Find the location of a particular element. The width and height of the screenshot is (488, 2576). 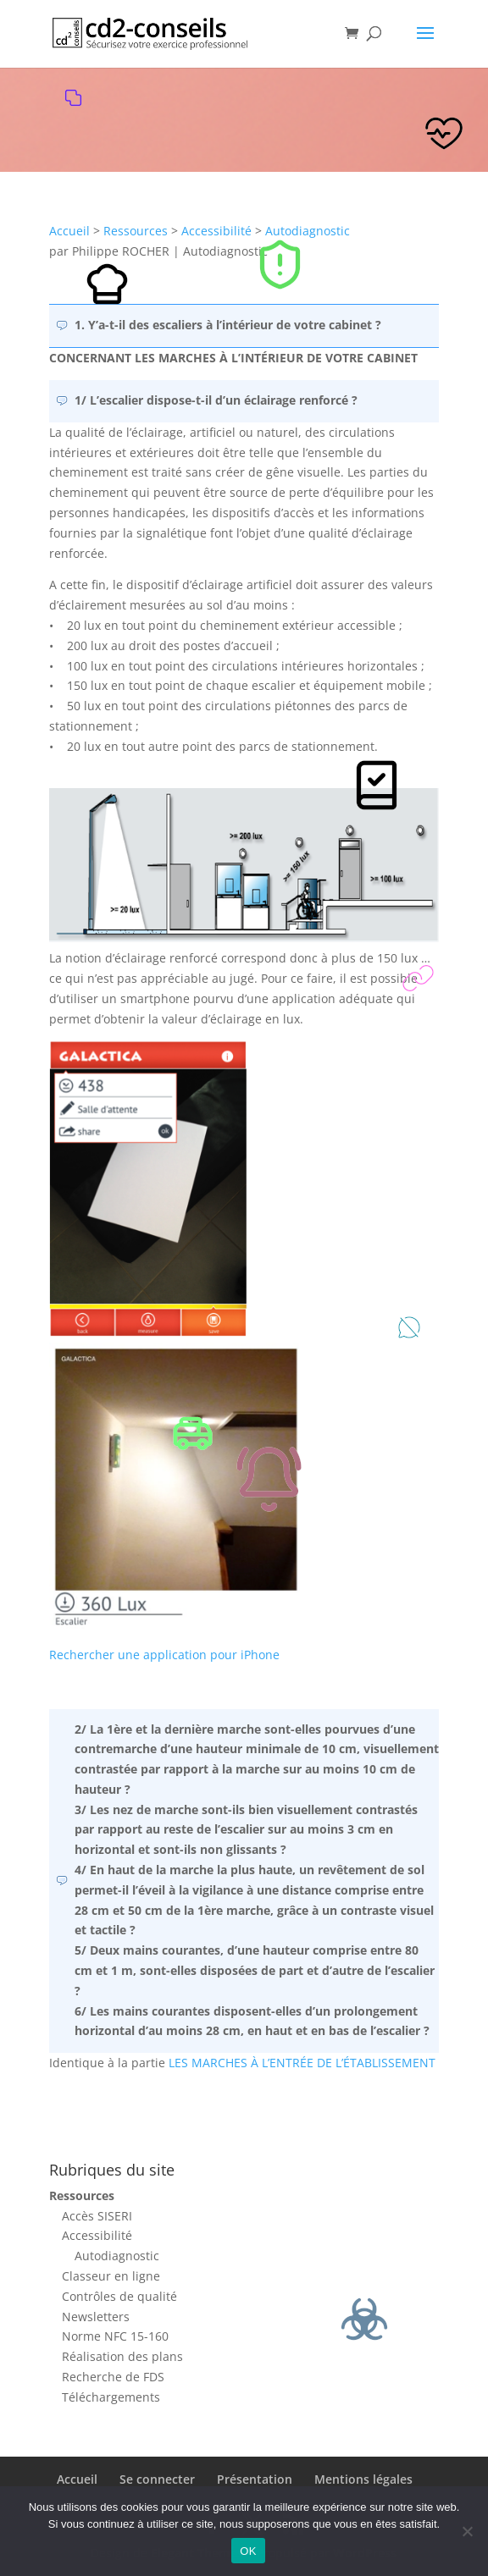

indicates an active notification or alert is located at coordinates (269, 1479).